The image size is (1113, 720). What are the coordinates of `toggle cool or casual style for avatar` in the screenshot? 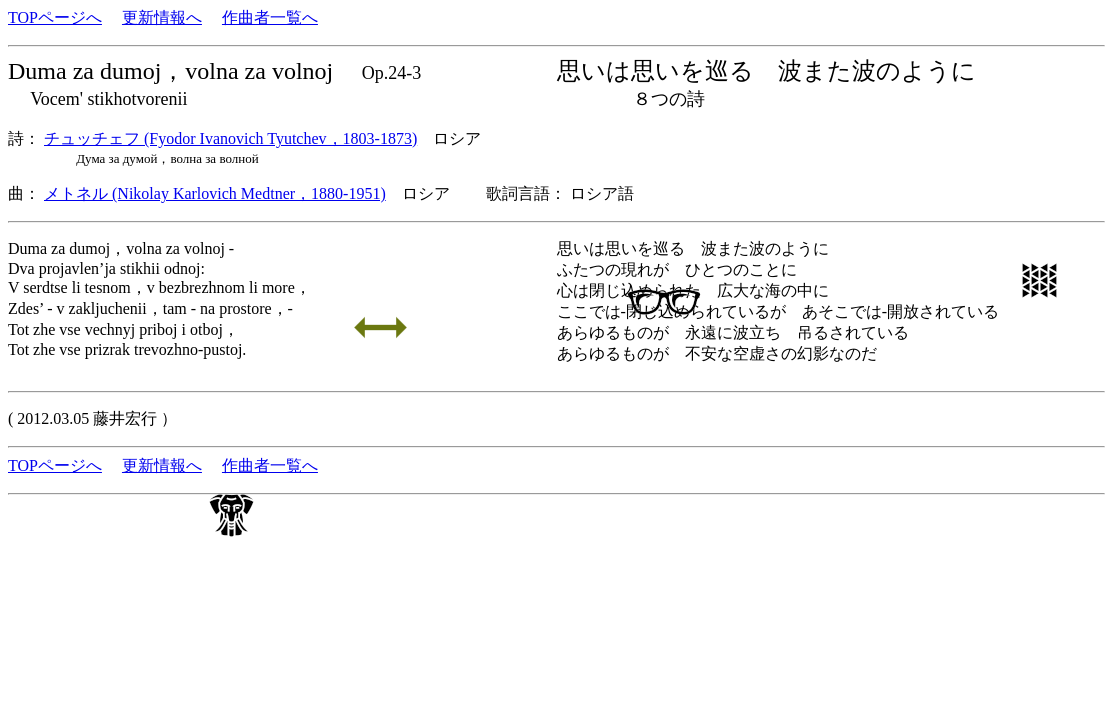 It's located at (664, 302).